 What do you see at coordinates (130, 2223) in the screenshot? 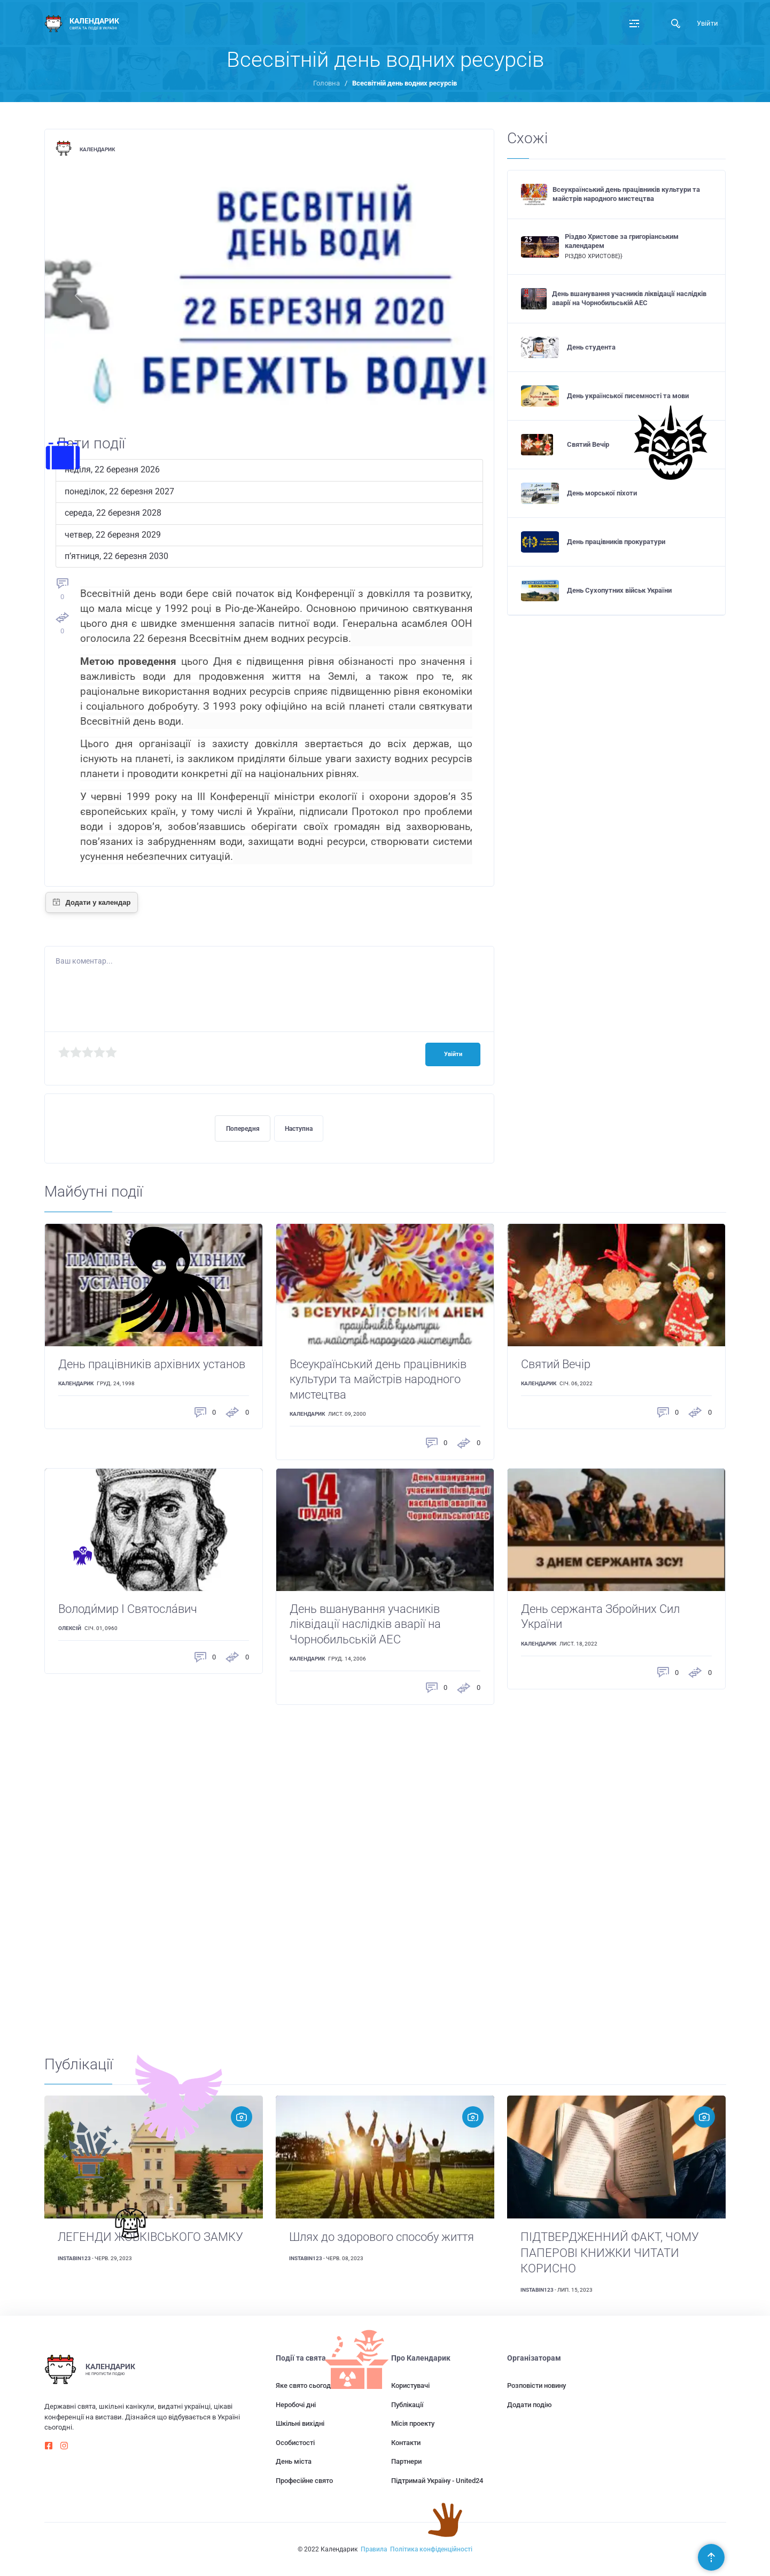
I see `equip chainmail armor` at bounding box center [130, 2223].